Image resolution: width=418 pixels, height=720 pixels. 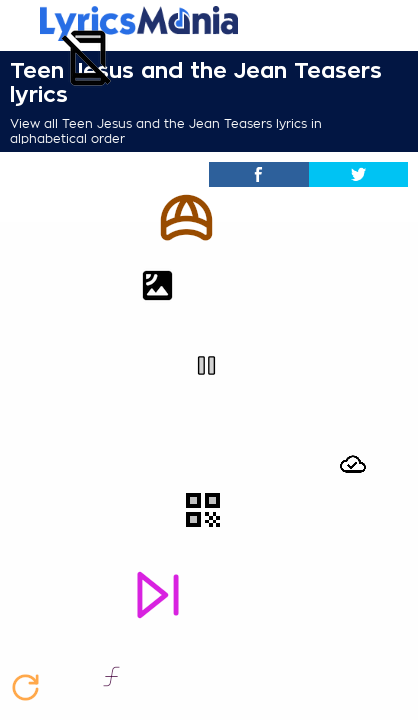 What do you see at coordinates (353, 464) in the screenshot?
I see `file successfully uploaded to cloud` at bounding box center [353, 464].